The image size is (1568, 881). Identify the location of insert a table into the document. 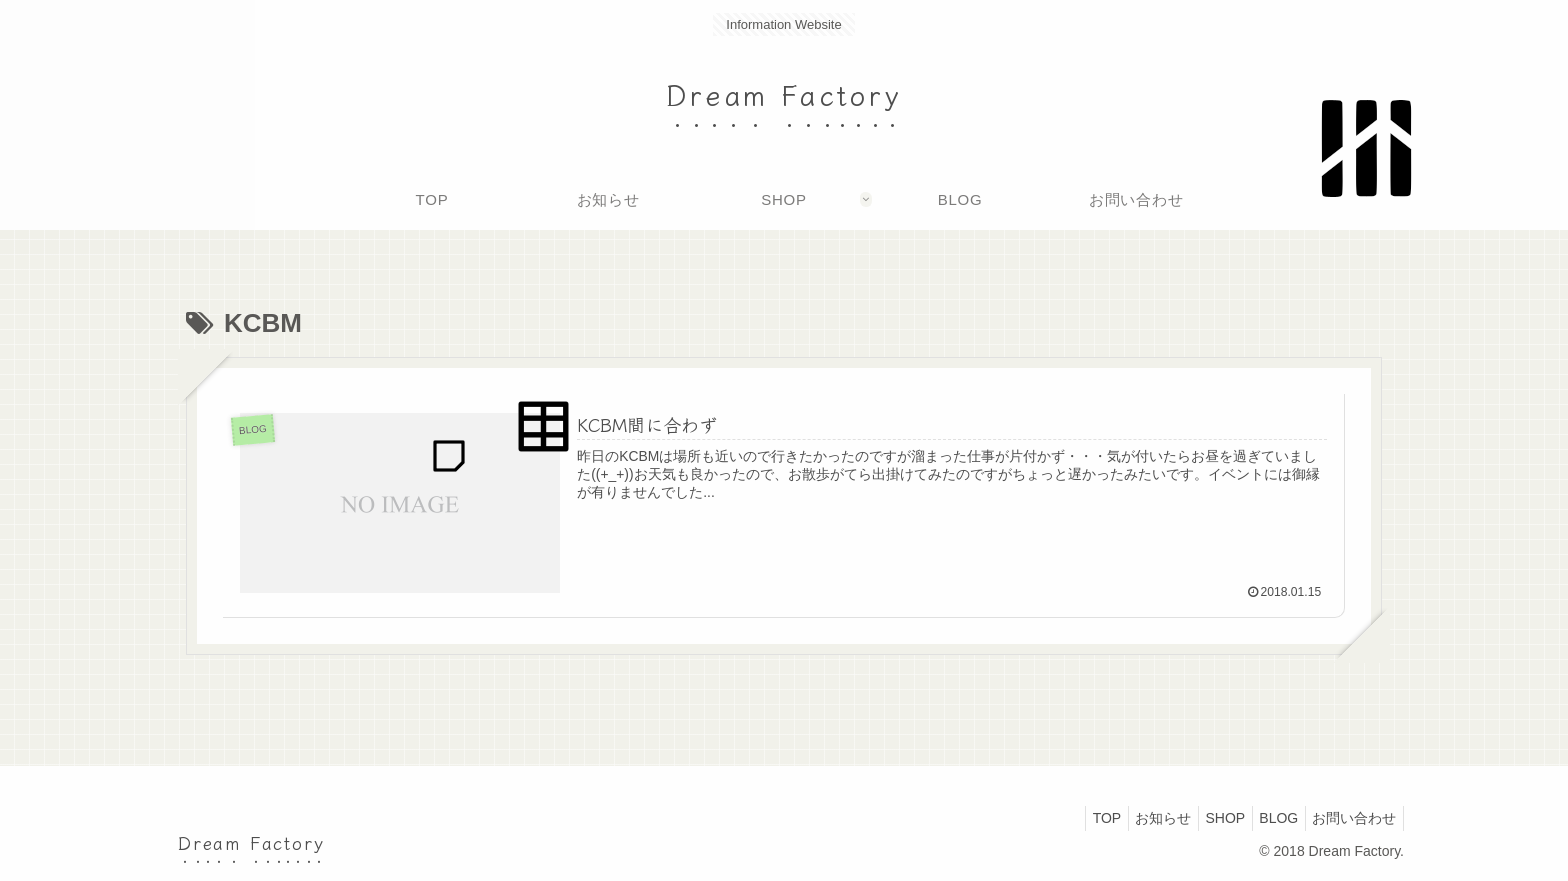
(543, 426).